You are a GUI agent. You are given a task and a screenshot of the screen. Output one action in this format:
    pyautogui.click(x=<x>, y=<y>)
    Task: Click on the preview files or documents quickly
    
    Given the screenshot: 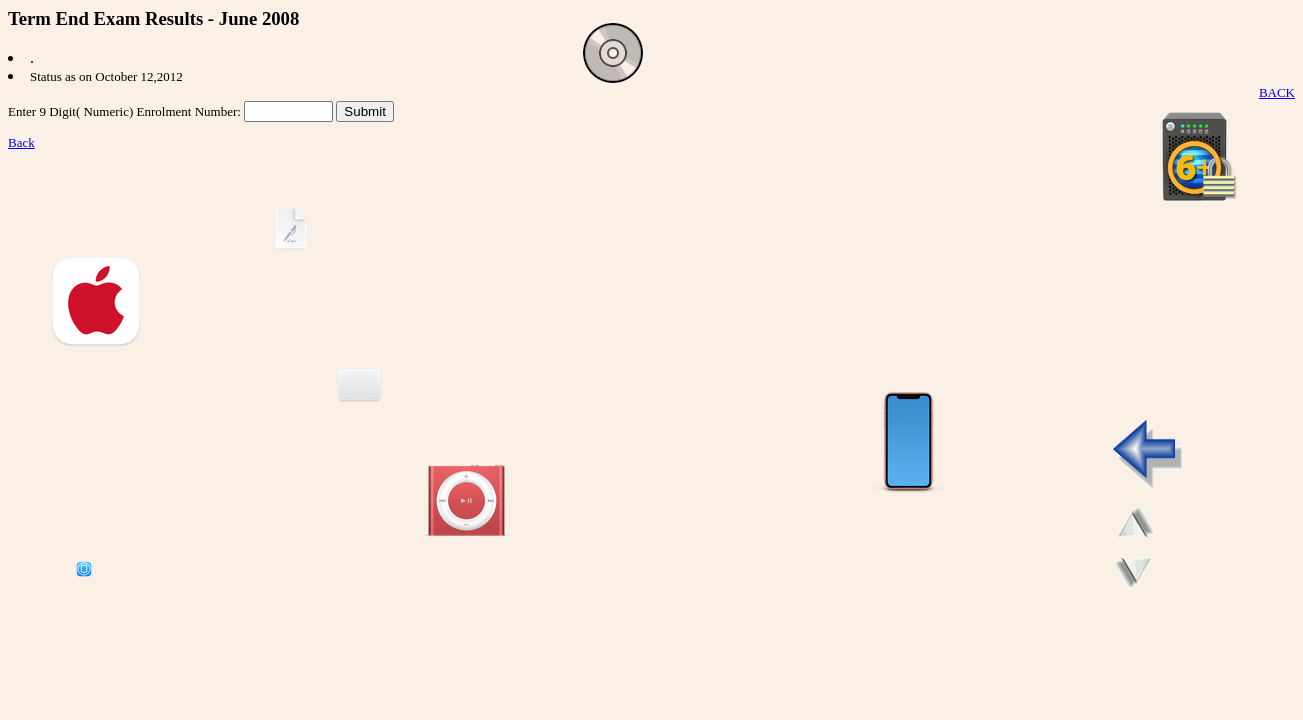 What is the action you would take?
    pyautogui.click(x=84, y=569)
    